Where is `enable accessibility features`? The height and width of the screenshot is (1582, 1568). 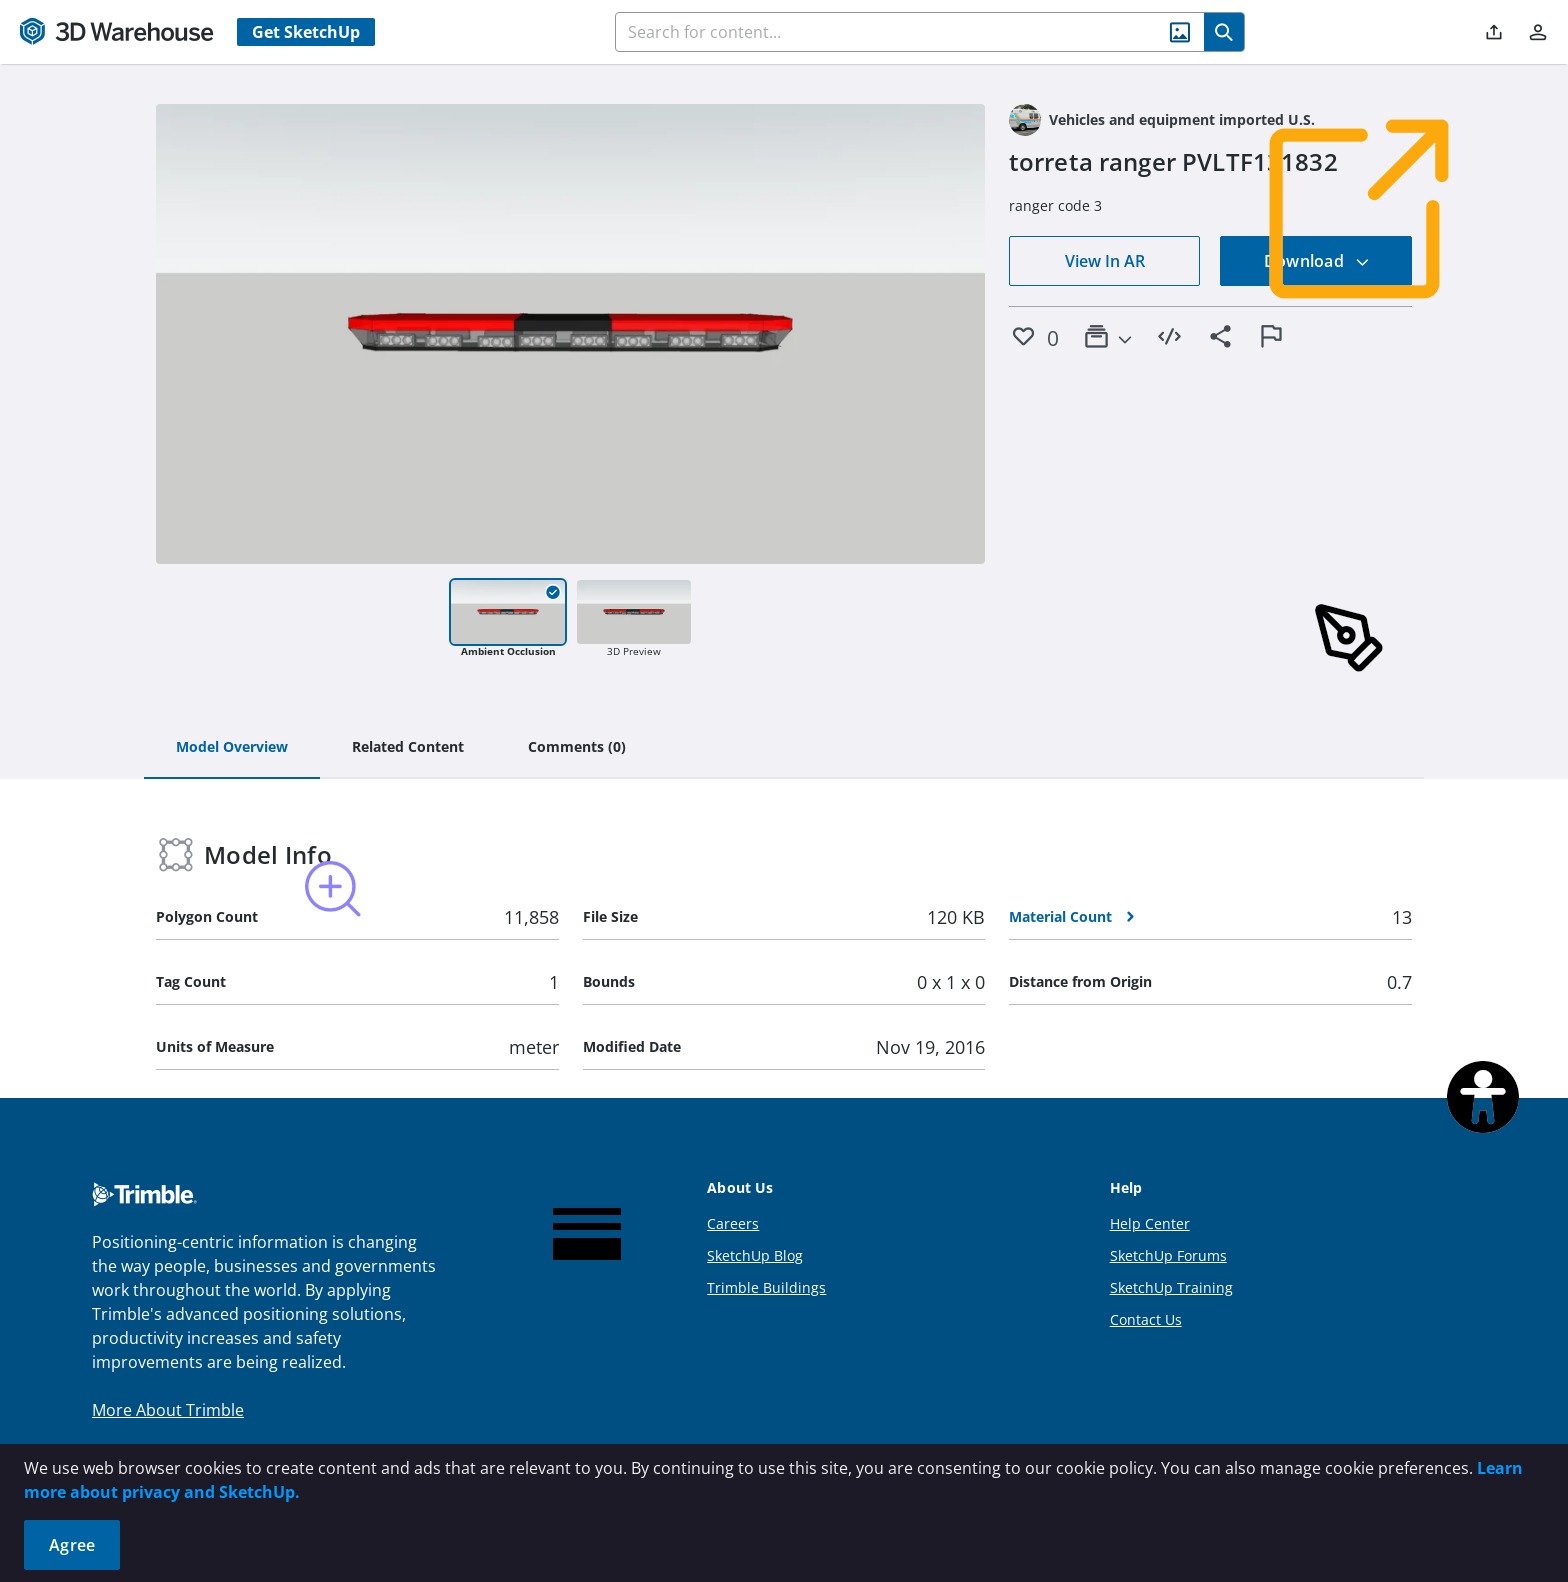 enable accessibility features is located at coordinates (1483, 1097).